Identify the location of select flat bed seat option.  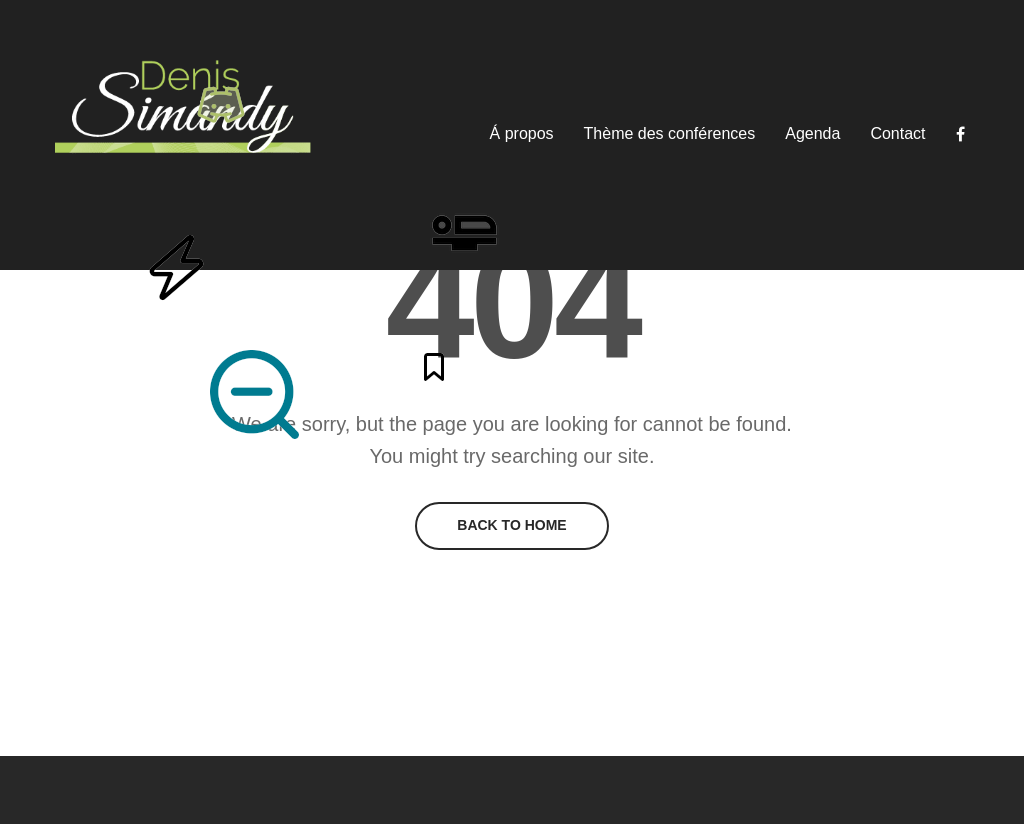
(464, 231).